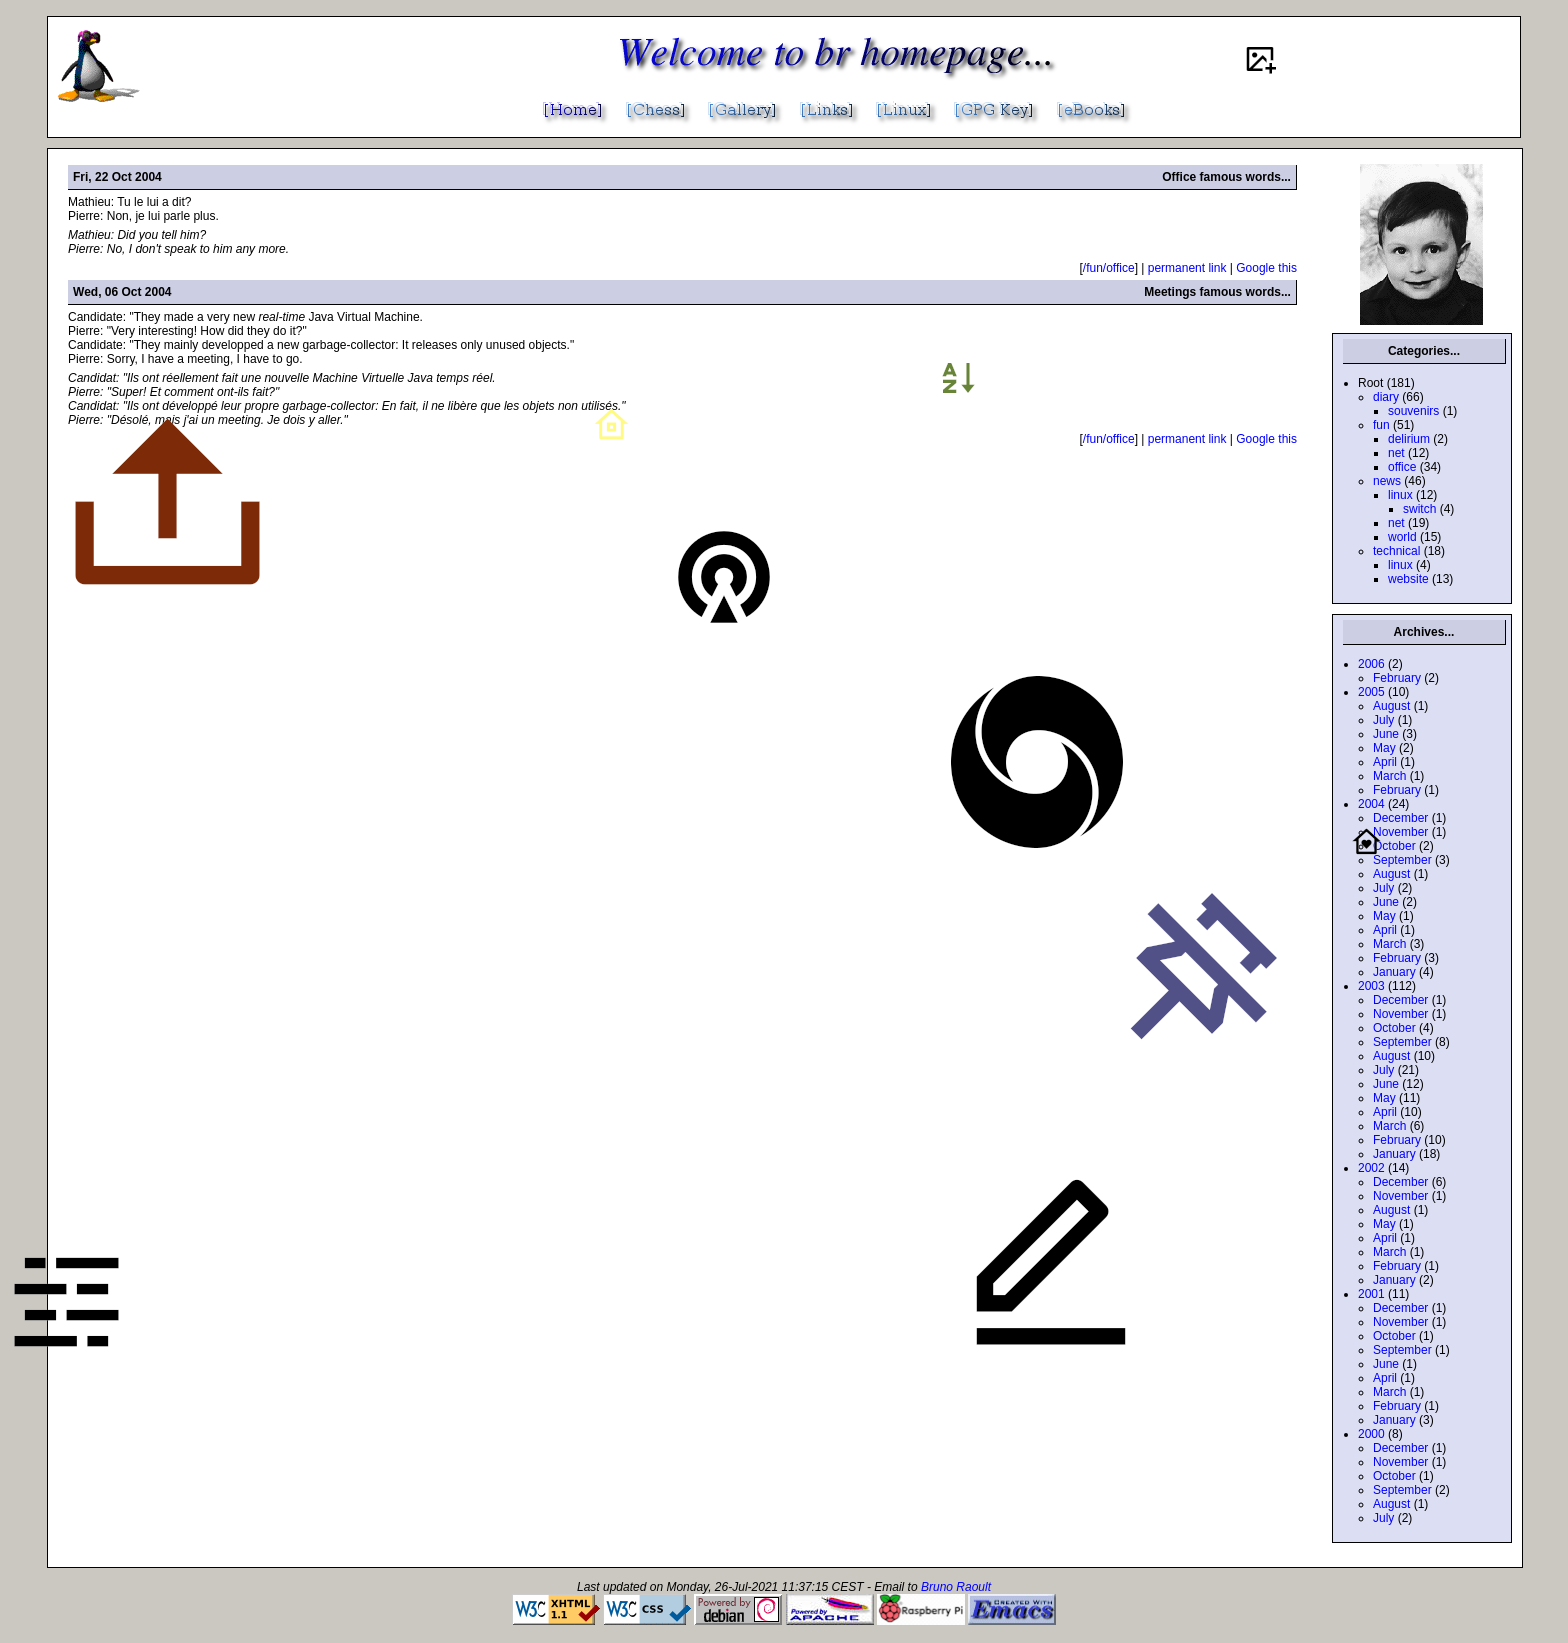 The width and height of the screenshot is (1568, 1643). I want to click on edit content or text, so click(1051, 1263).